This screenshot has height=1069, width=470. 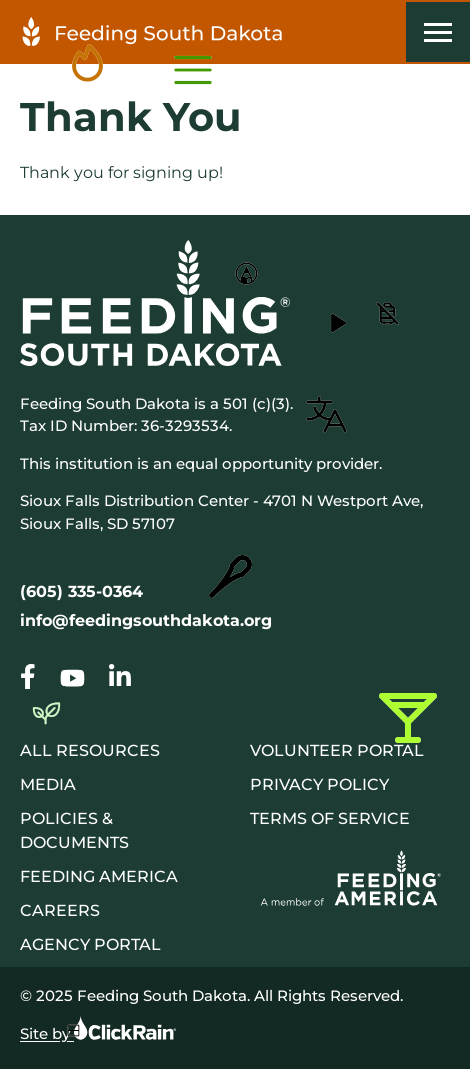 I want to click on translate text to another language, so click(x=325, y=415).